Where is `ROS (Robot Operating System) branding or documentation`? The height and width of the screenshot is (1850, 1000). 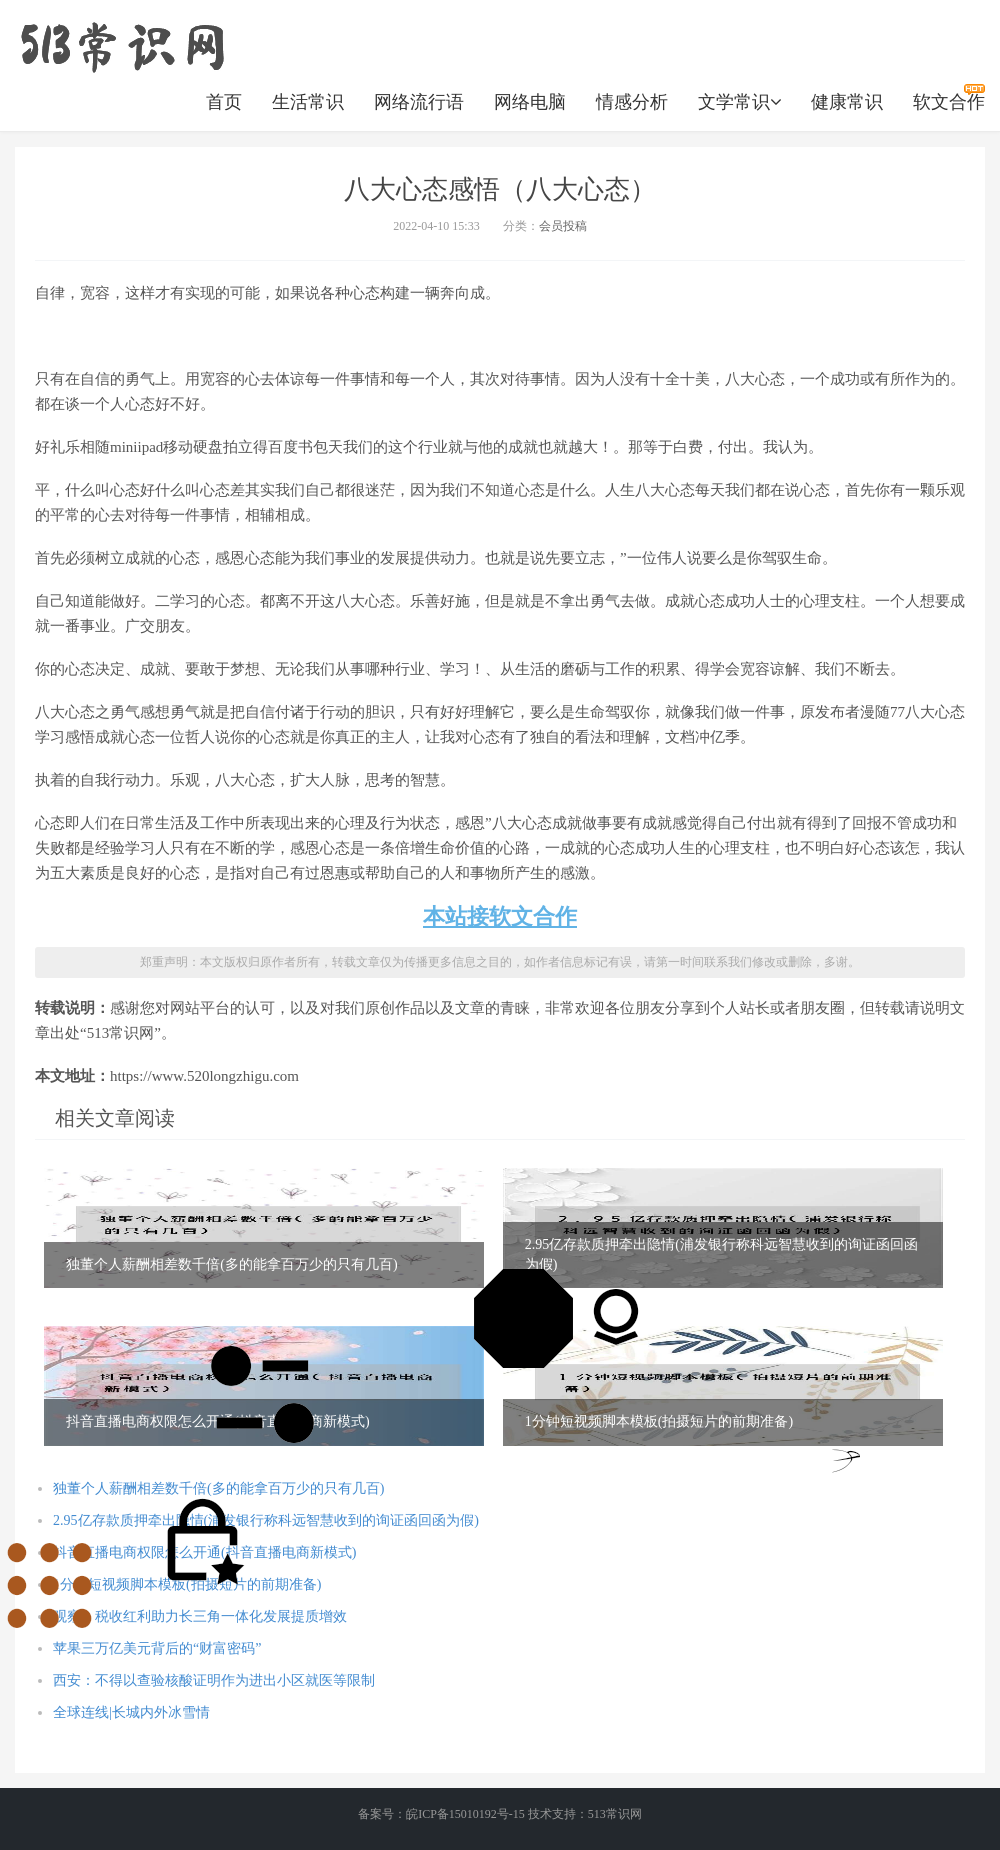 ROS (Robot Operating System) branding or documentation is located at coordinates (49, 1585).